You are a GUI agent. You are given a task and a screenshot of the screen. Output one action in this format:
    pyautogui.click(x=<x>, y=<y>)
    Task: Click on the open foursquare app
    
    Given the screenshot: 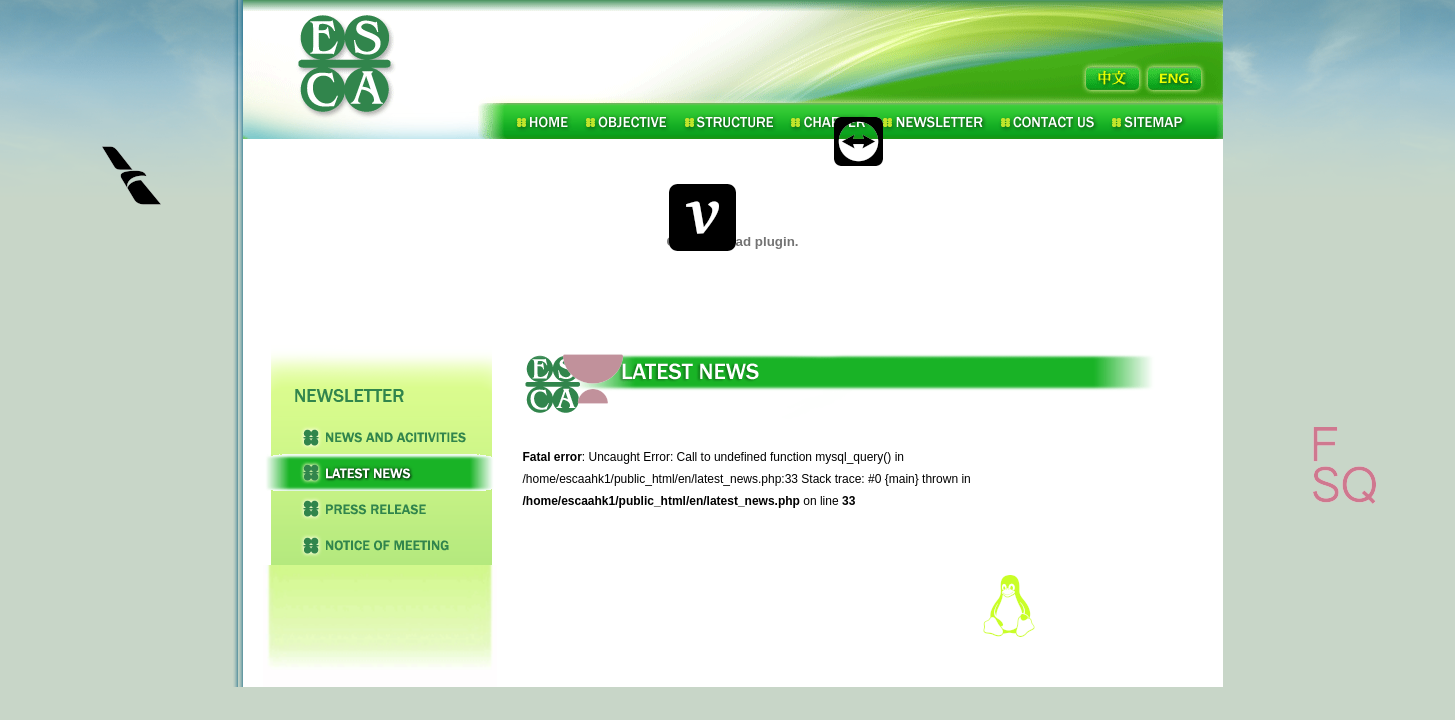 What is the action you would take?
    pyautogui.click(x=1344, y=465)
    